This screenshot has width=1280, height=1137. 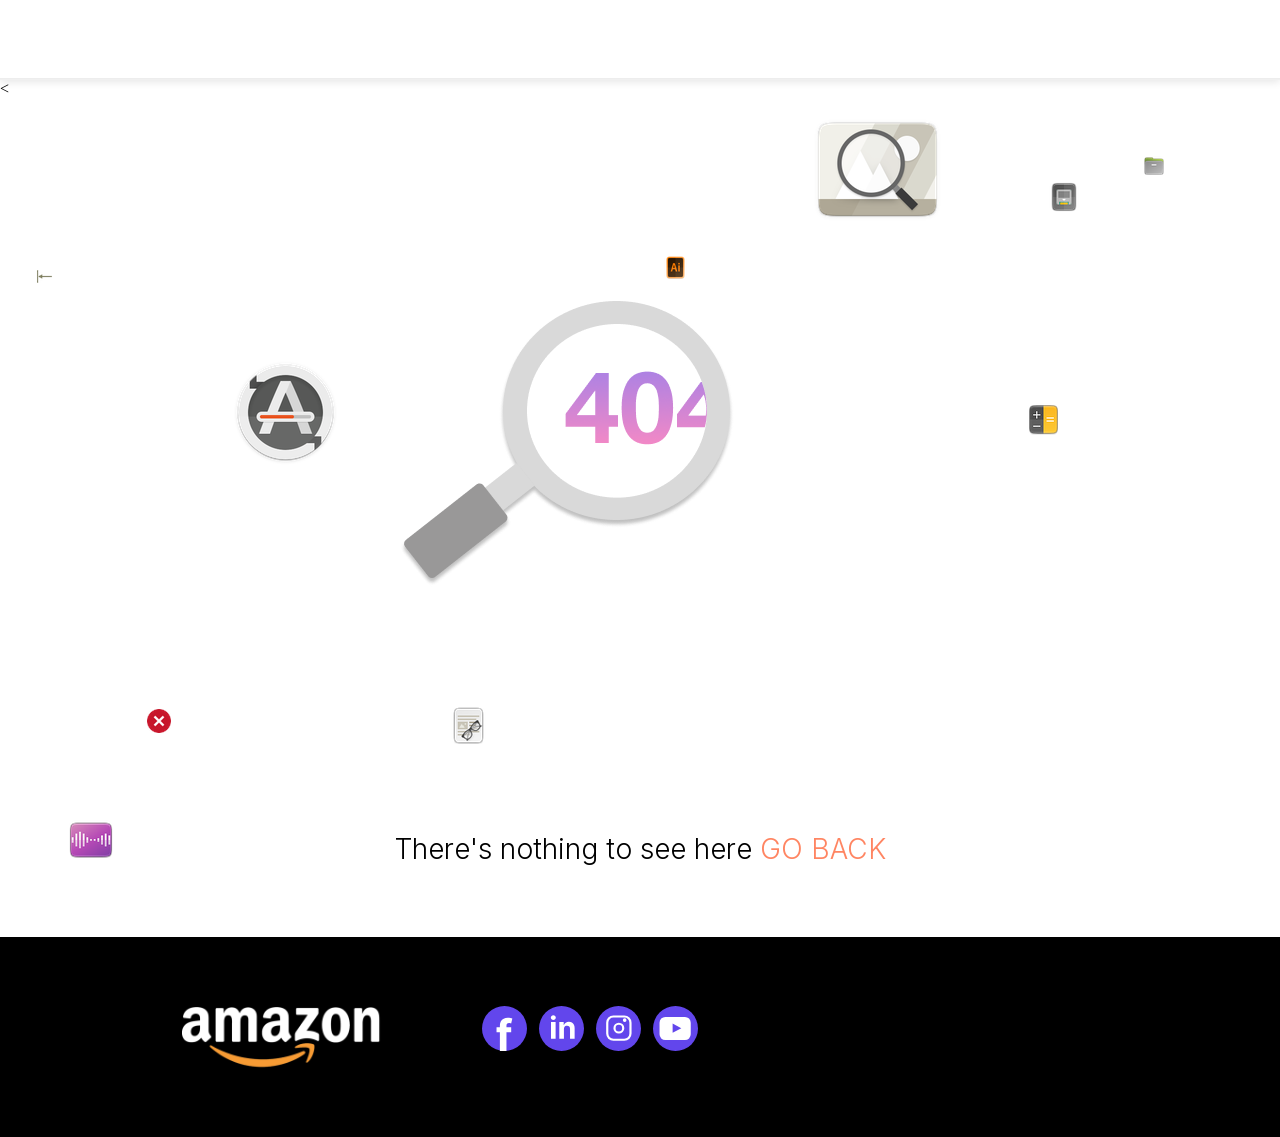 I want to click on stop or cancel the current process, so click(x=159, y=721).